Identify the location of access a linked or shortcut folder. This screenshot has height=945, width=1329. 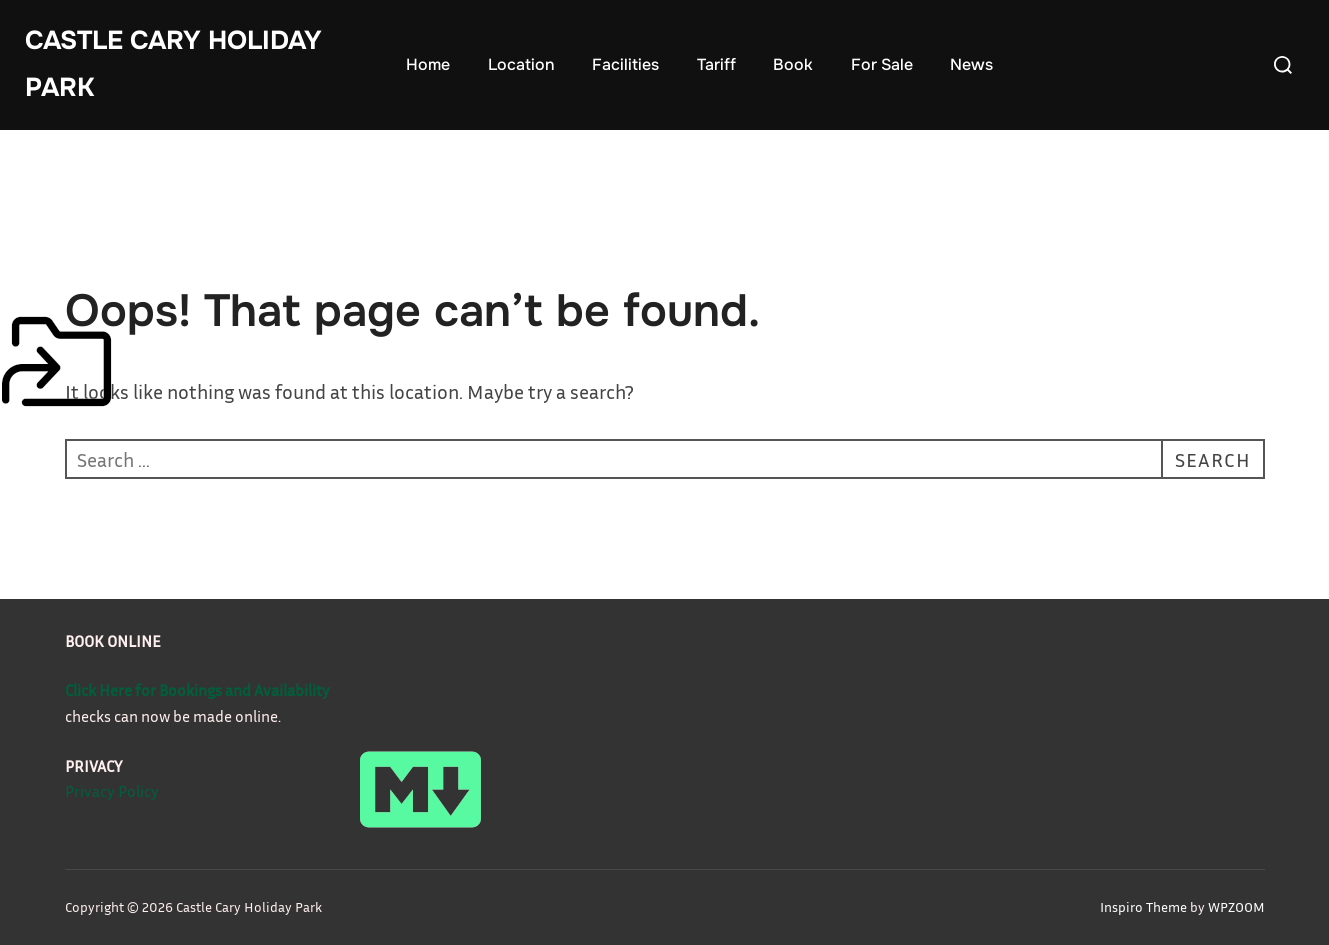
(61, 361).